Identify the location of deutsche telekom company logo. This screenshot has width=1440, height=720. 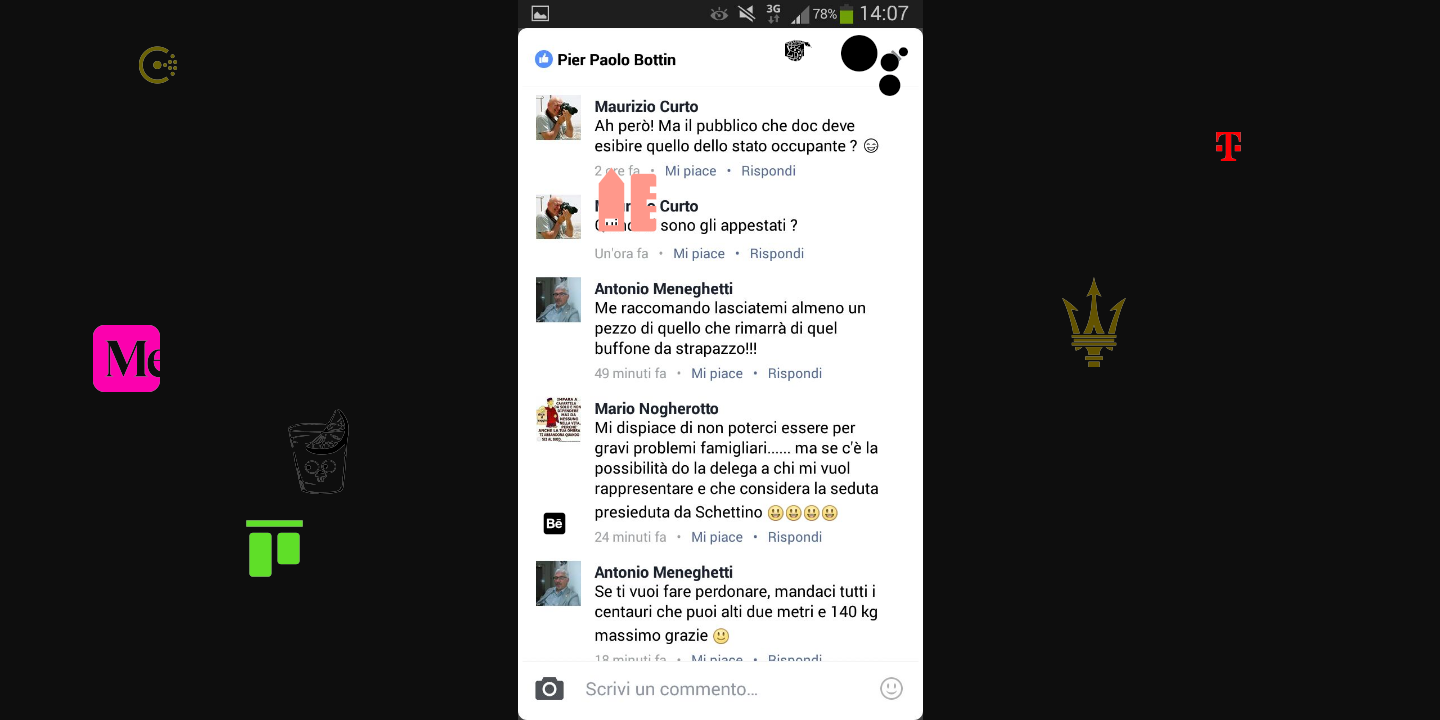
(1228, 146).